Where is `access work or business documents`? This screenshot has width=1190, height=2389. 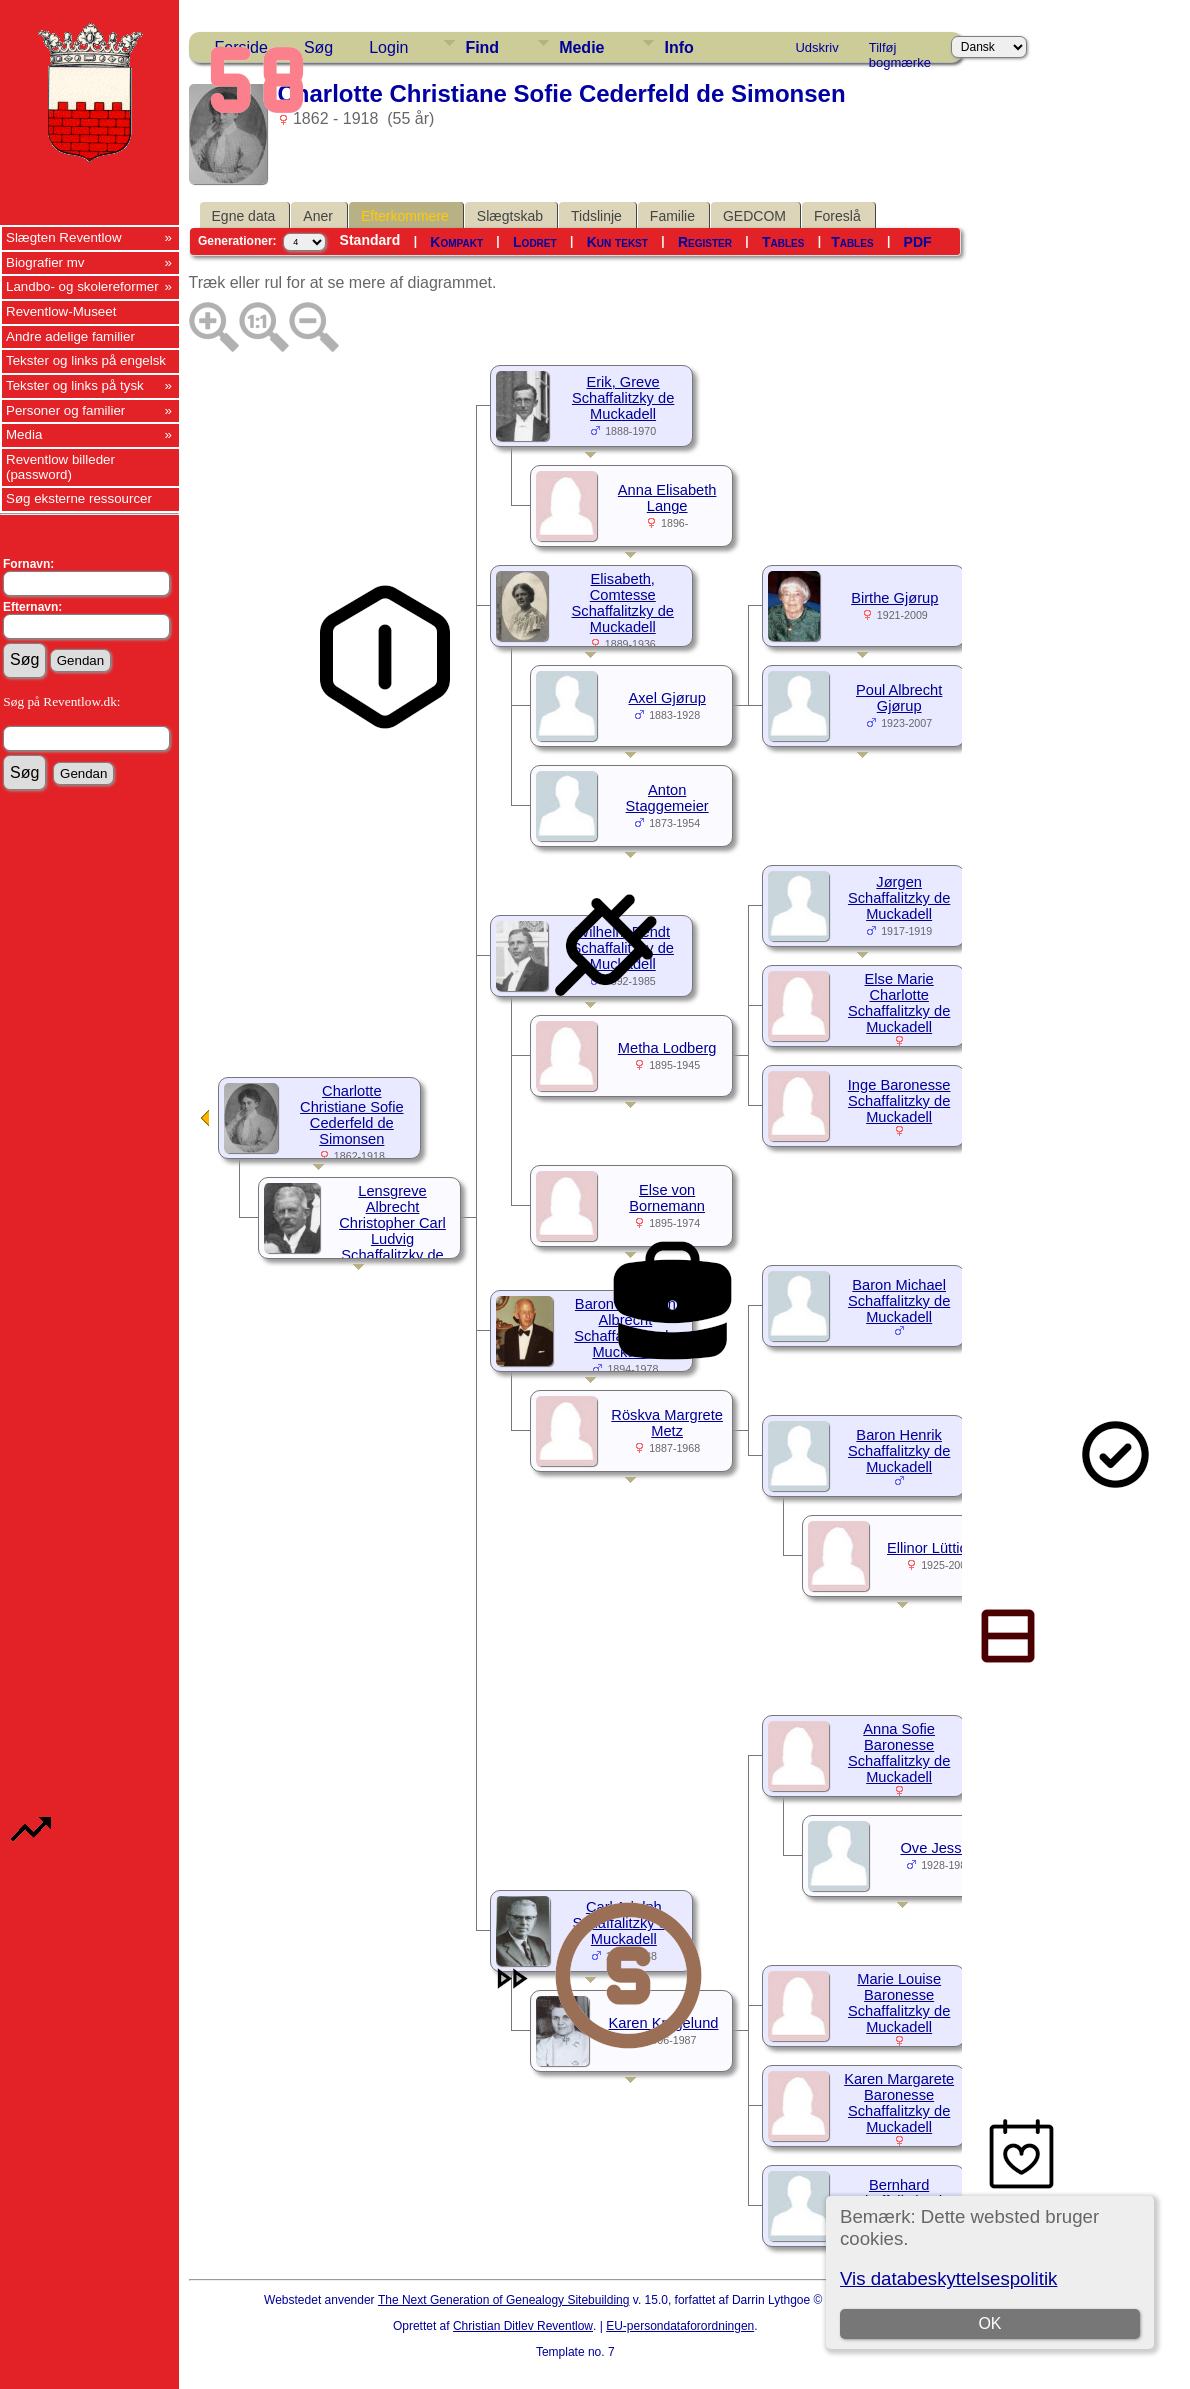
access work or business documents is located at coordinates (672, 1300).